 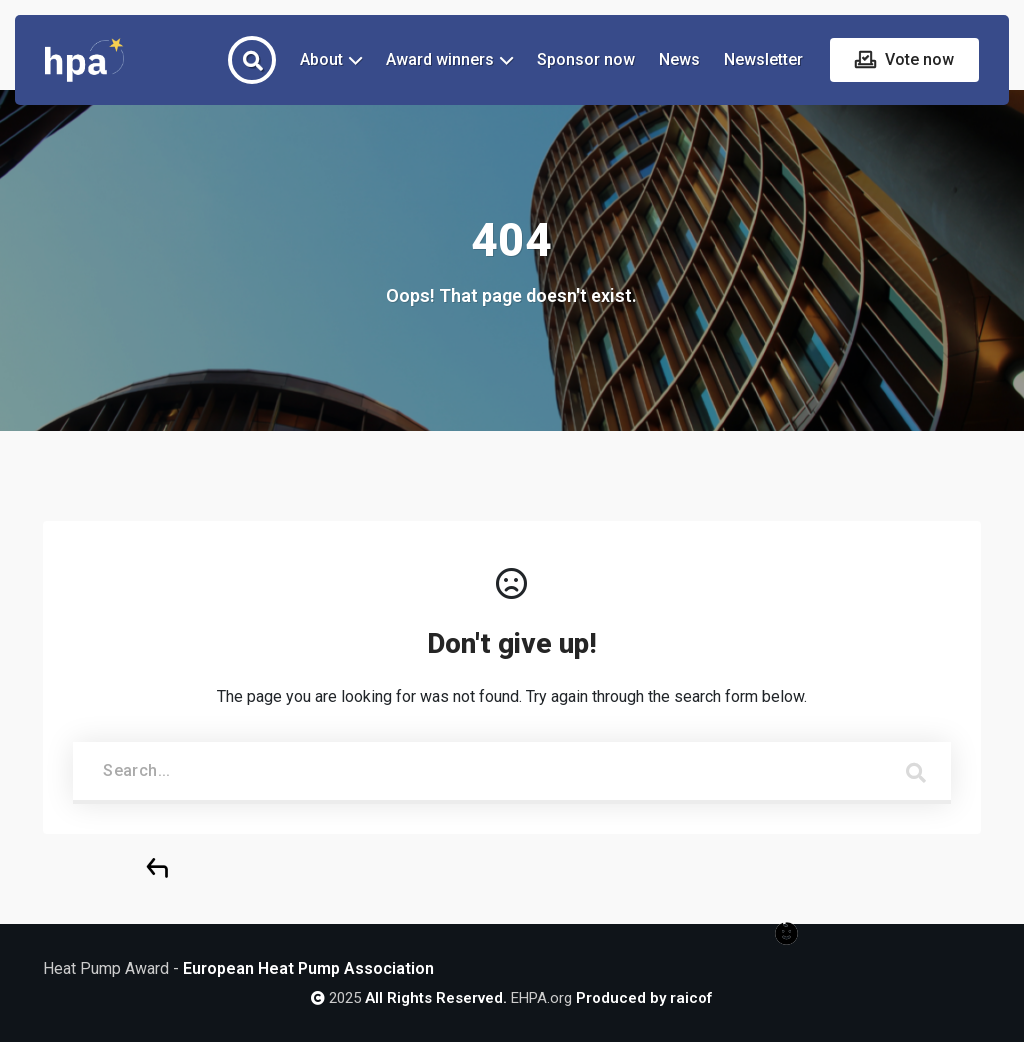 What do you see at coordinates (786, 933) in the screenshot?
I see `switch to kids mode or child-friendly content` at bounding box center [786, 933].